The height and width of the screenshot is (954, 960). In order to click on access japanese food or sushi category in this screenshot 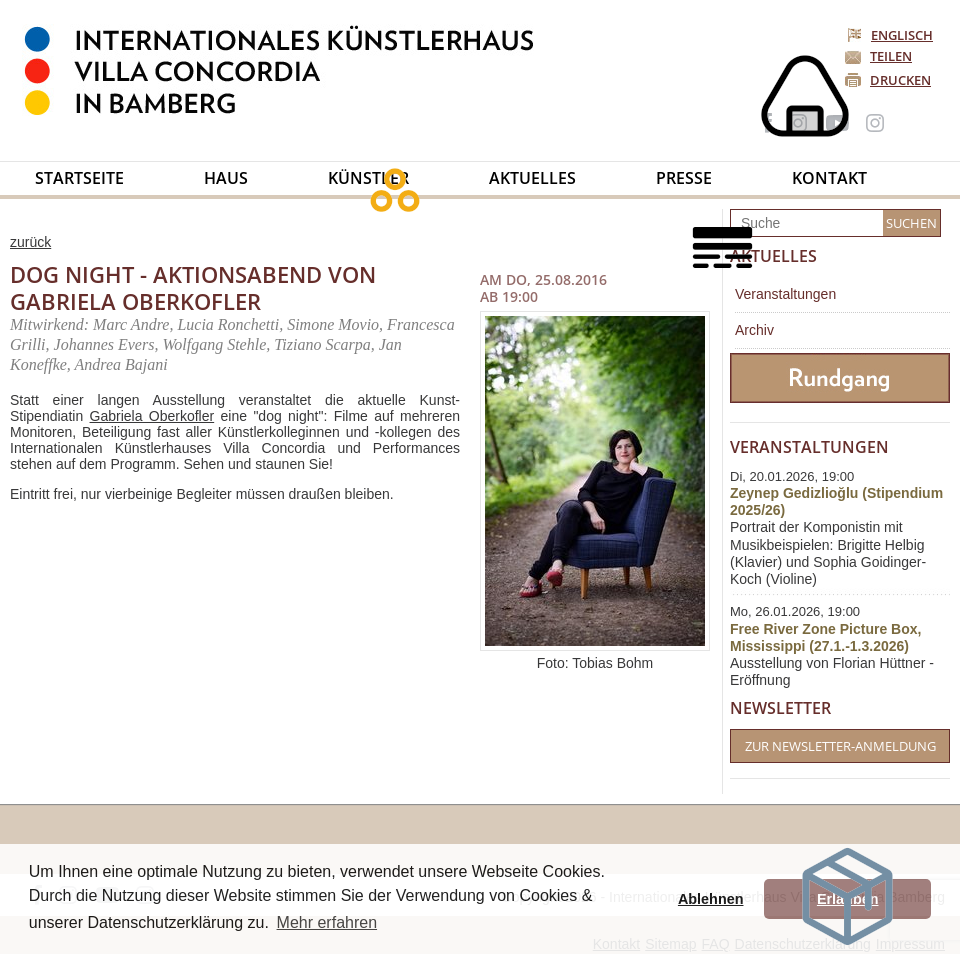, I will do `click(805, 96)`.